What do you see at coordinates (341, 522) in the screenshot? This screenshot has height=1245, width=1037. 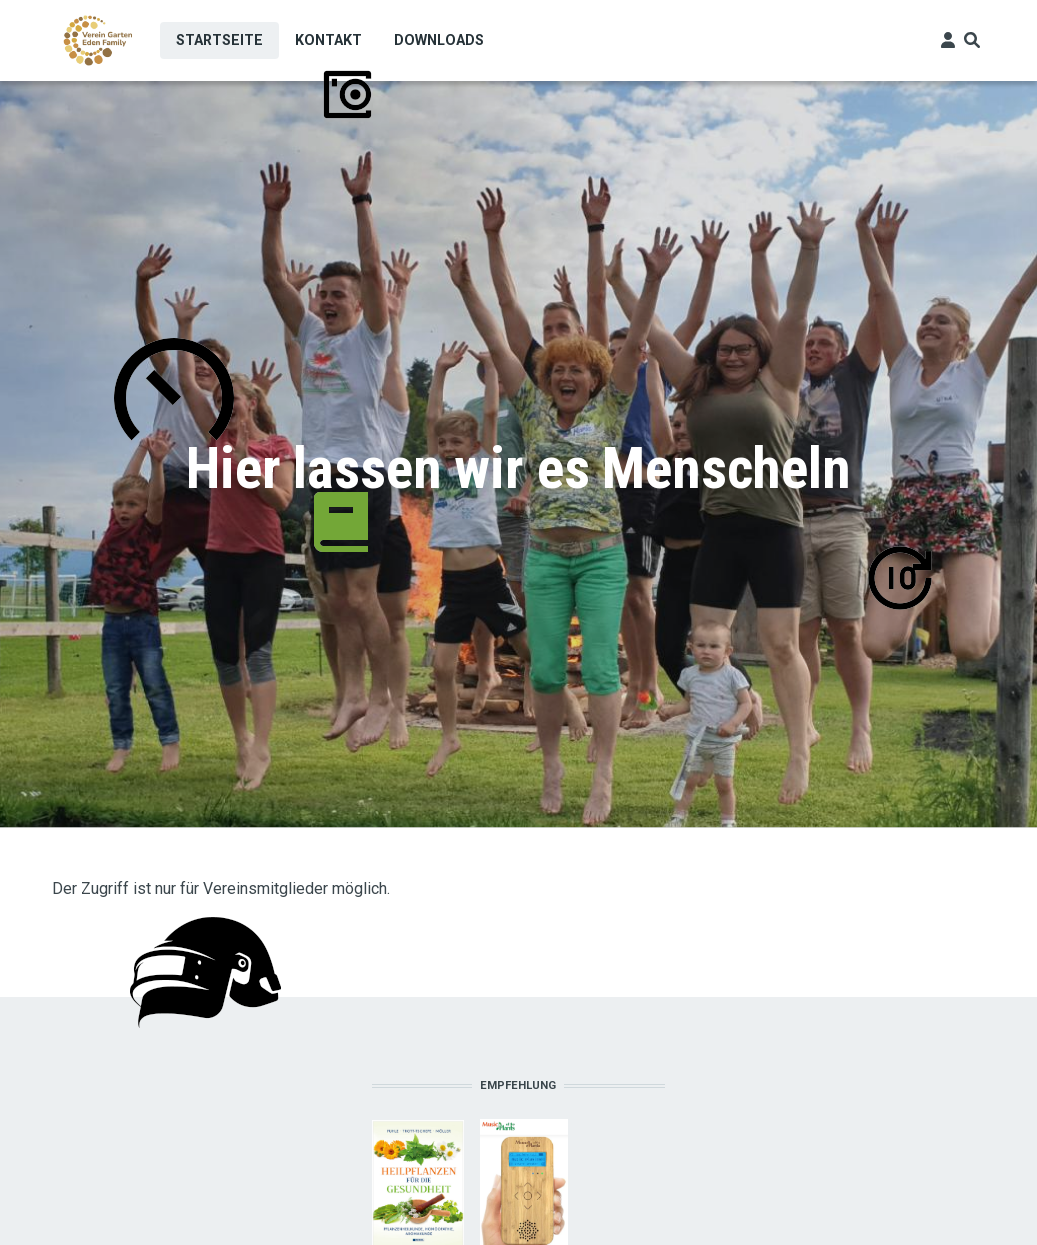 I see `open a book or reading app` at bounding box center [341, 522].